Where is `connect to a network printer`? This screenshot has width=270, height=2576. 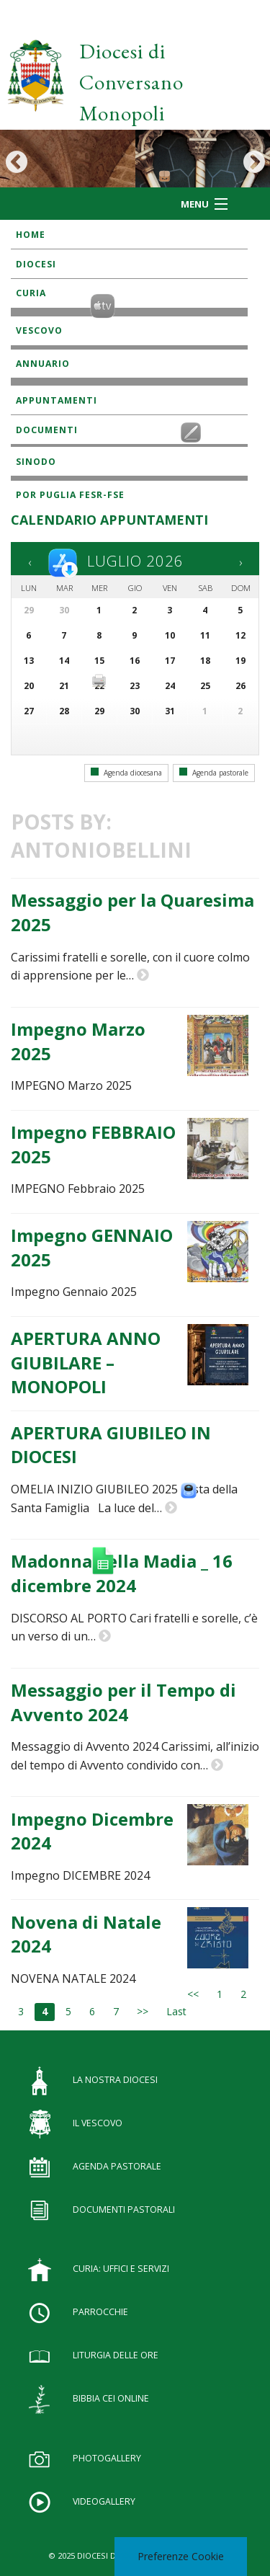 connect to a network printer is located at coordinates (99, 680).